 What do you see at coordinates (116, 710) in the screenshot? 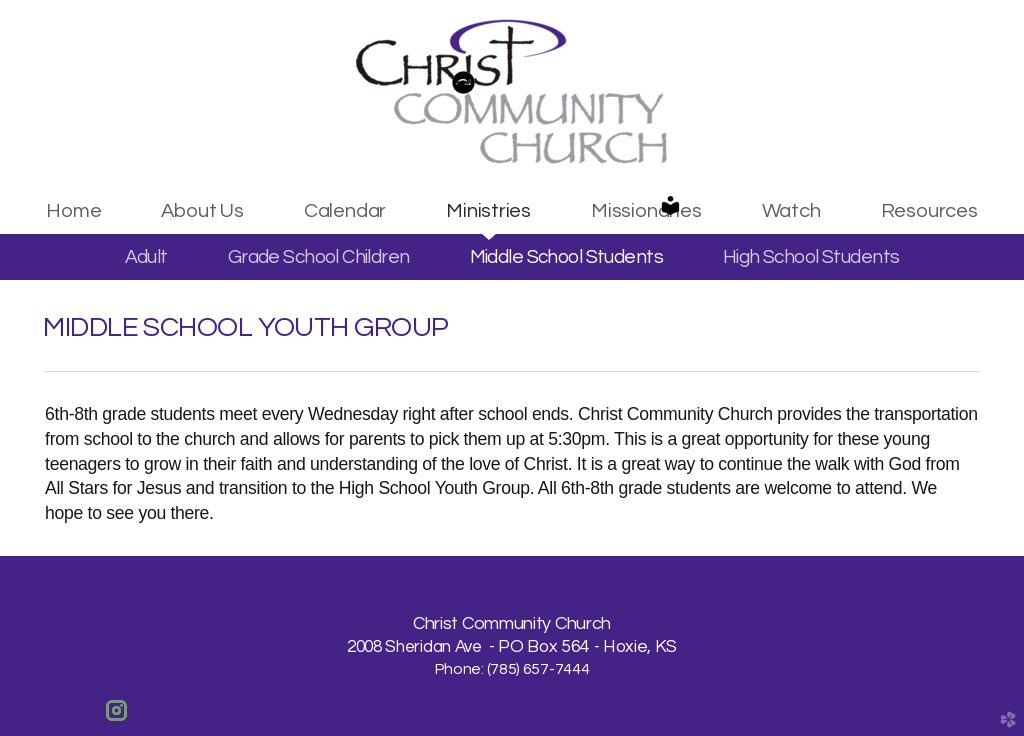
I see `open Instagram app` at bounding box center [116, 710].